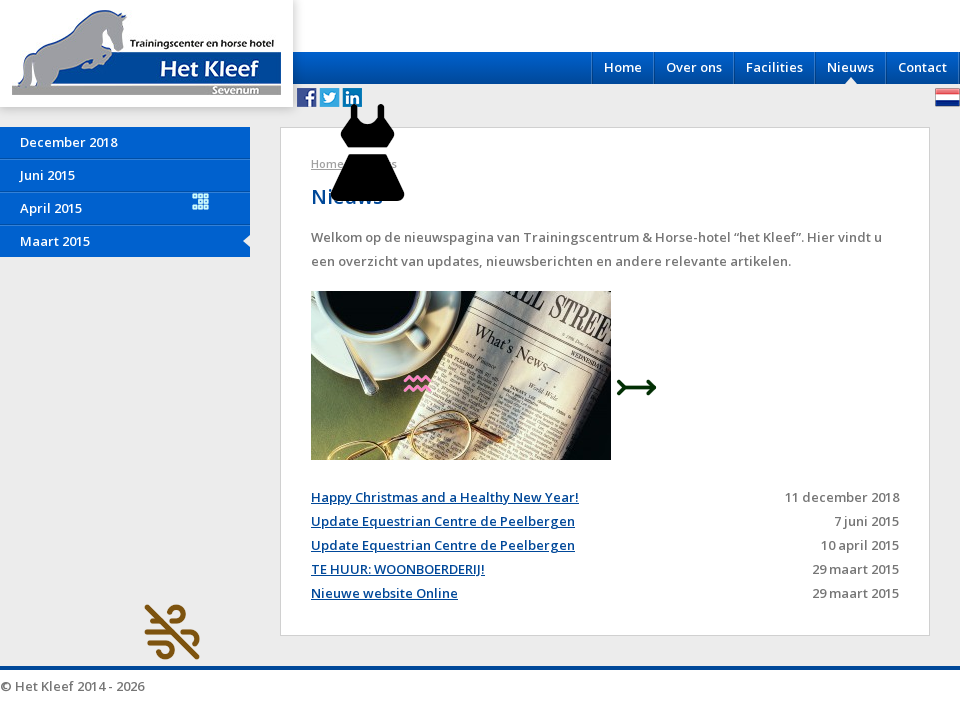  I want to click on disable wind or fan mode, so click(172, 632).